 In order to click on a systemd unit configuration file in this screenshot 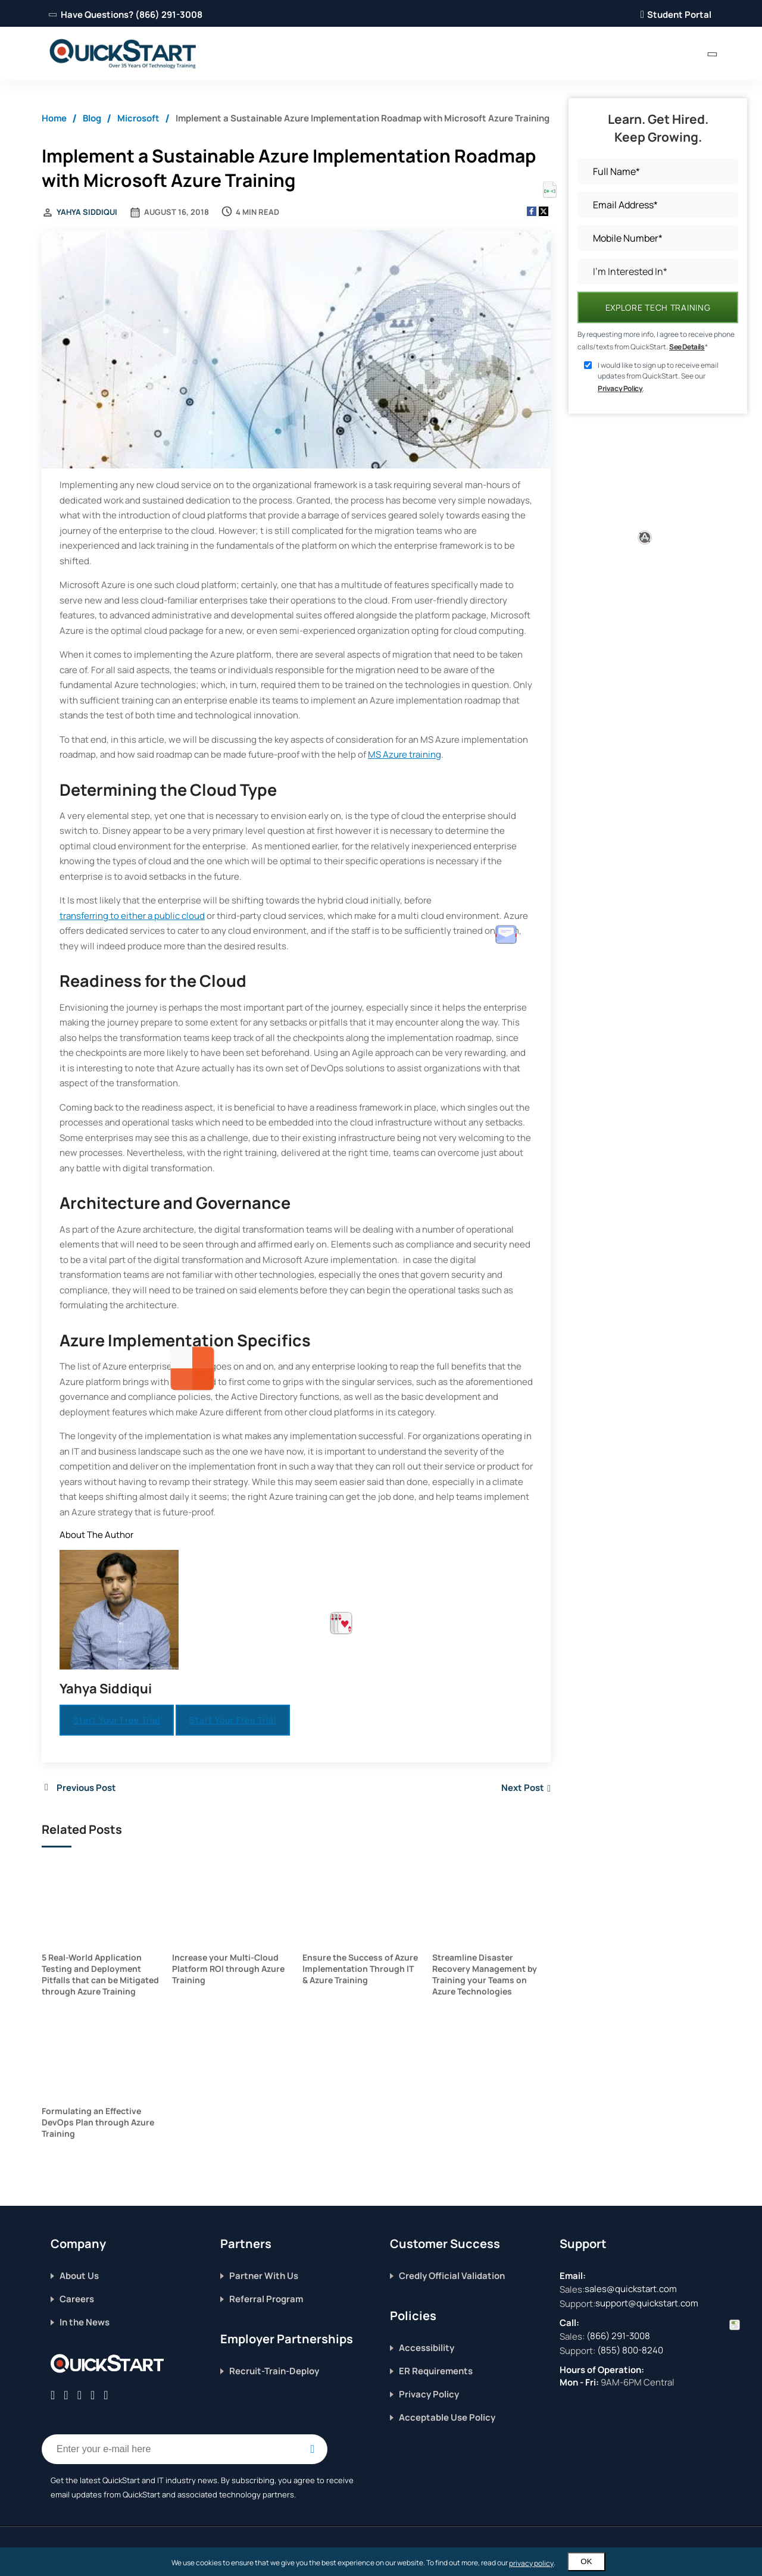, I will do `click(549, 189)`.